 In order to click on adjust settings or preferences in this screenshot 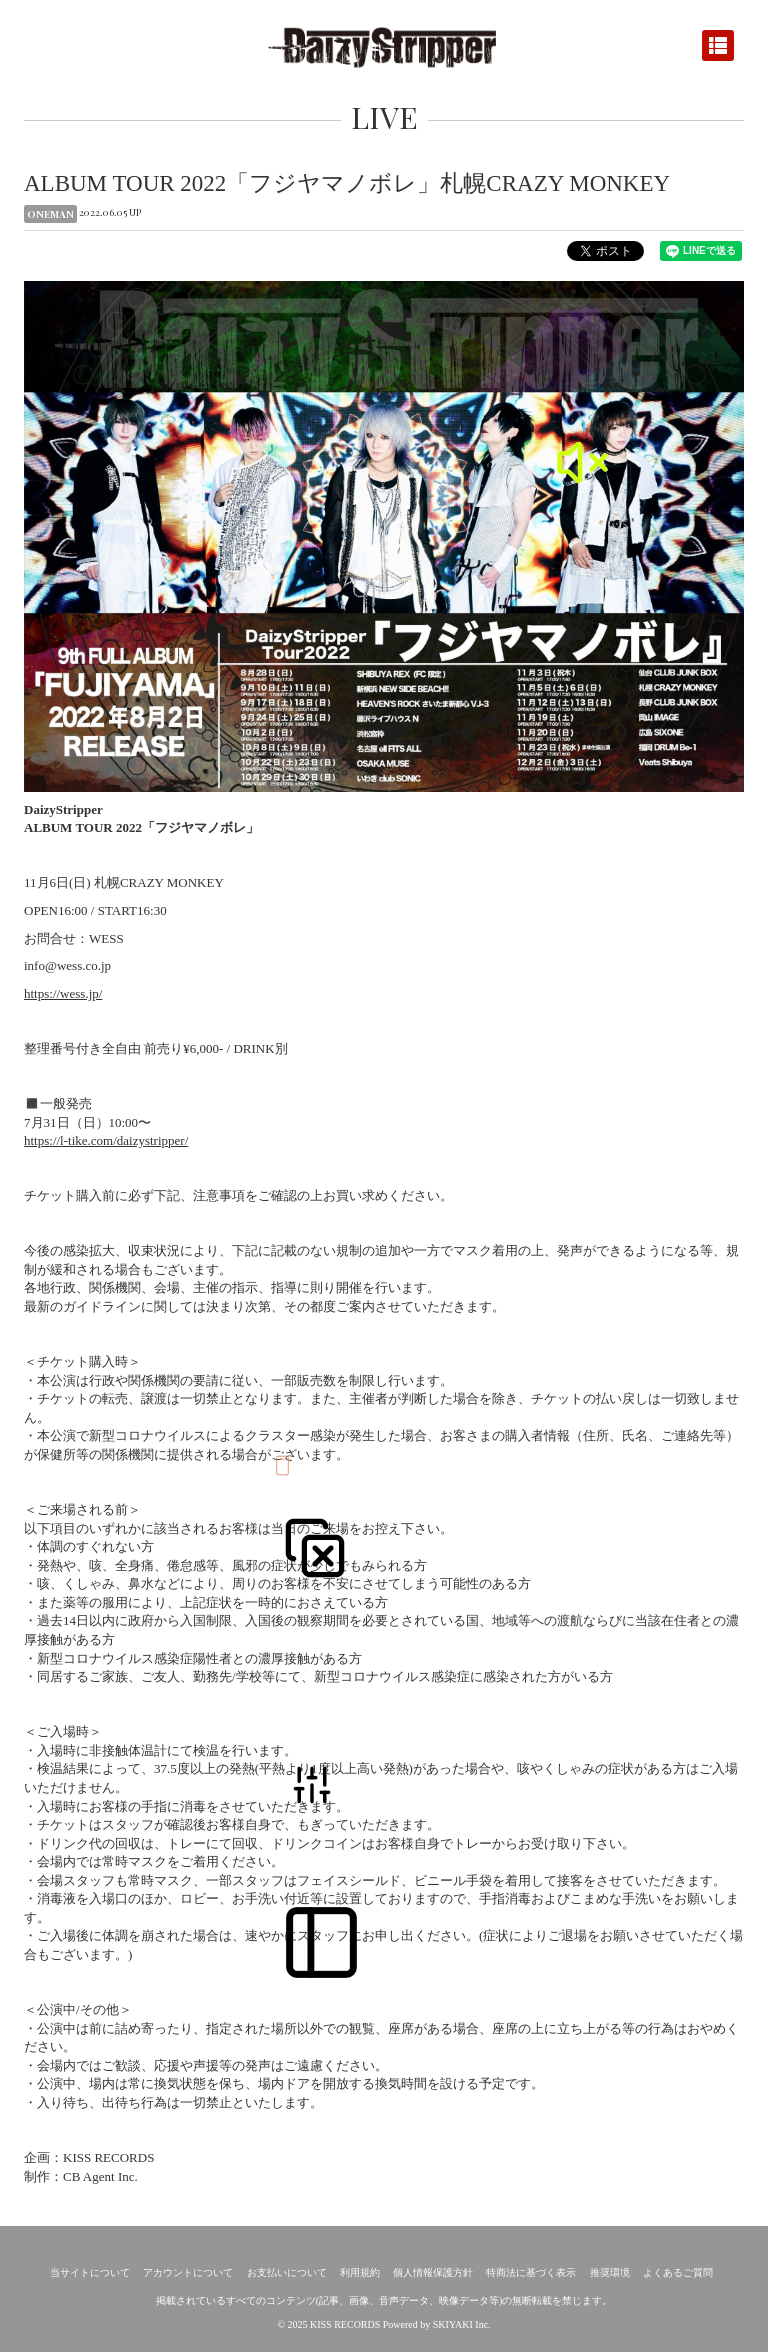, I will do `click(312, 1785)`.